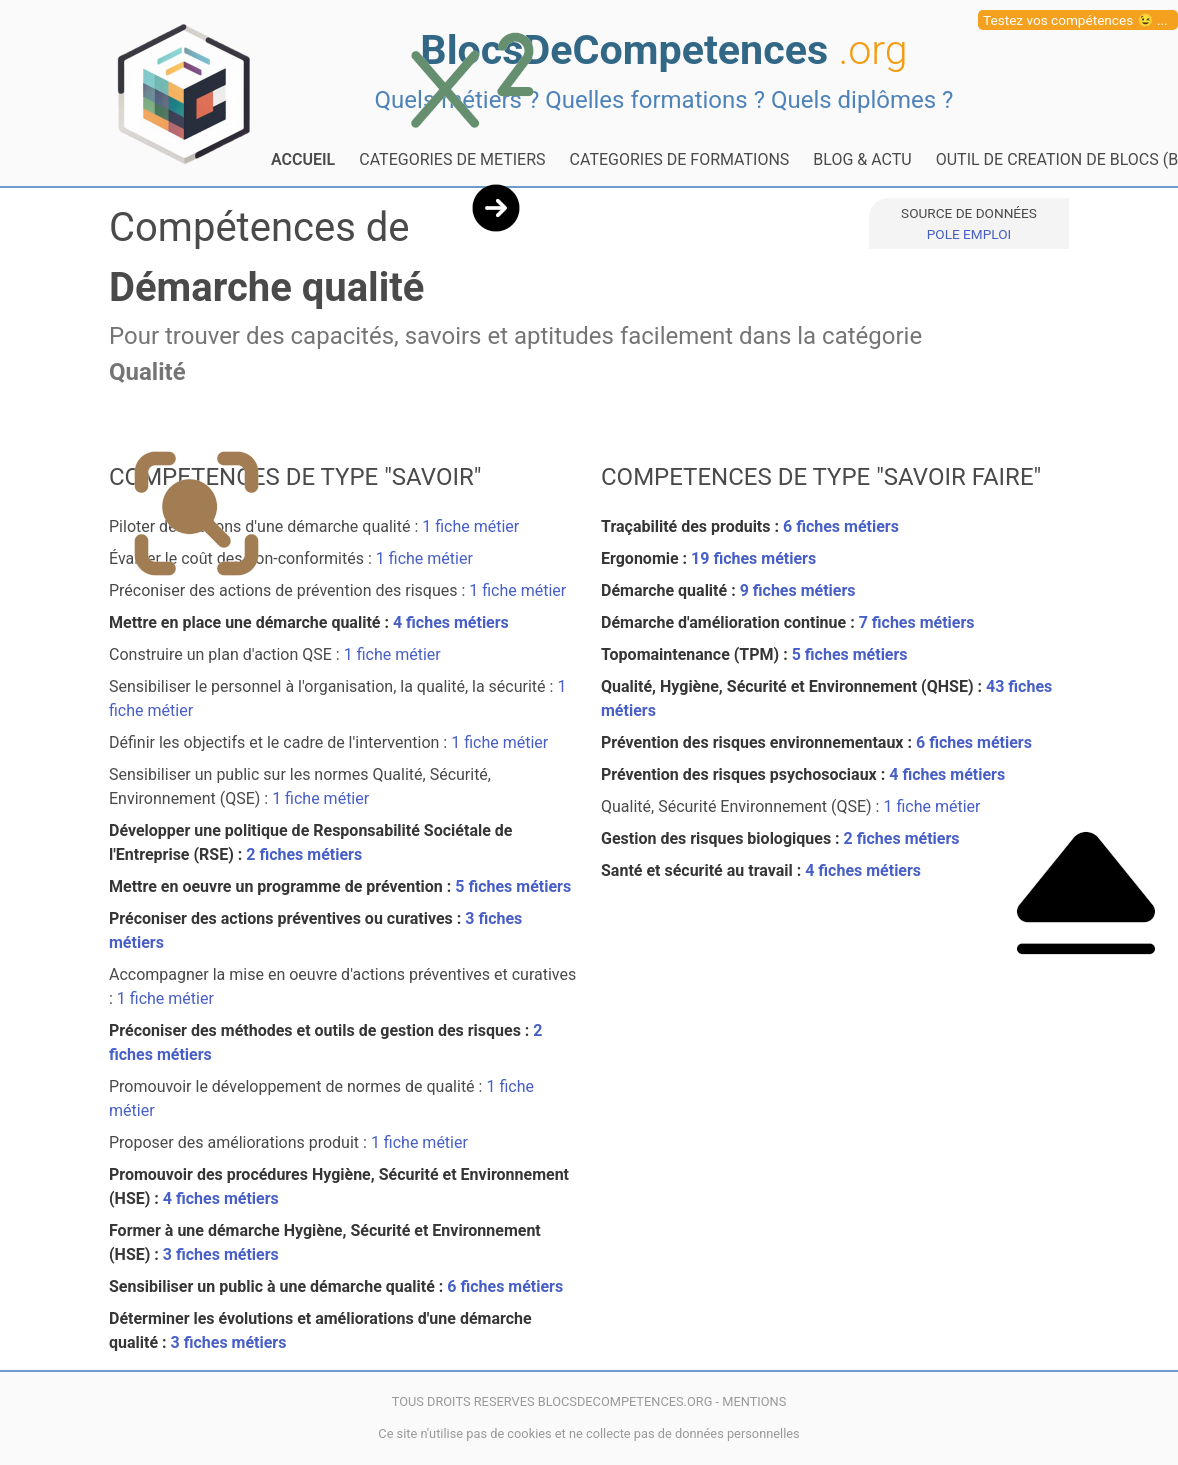  I want to click on proceed to the next step, so click(496, 208).